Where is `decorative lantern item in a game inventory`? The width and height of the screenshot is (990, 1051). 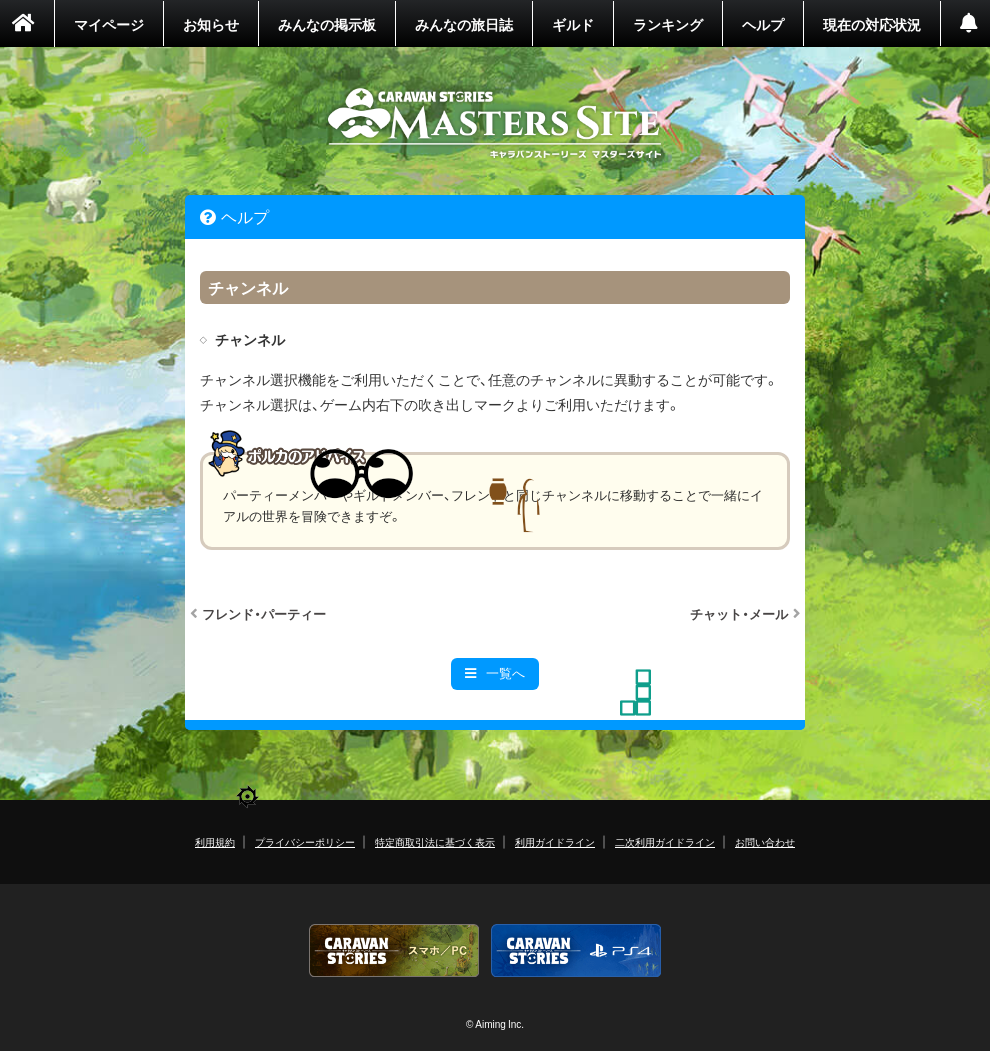 decorative lantern item in a game inventory is located at coordinates (516, 505).